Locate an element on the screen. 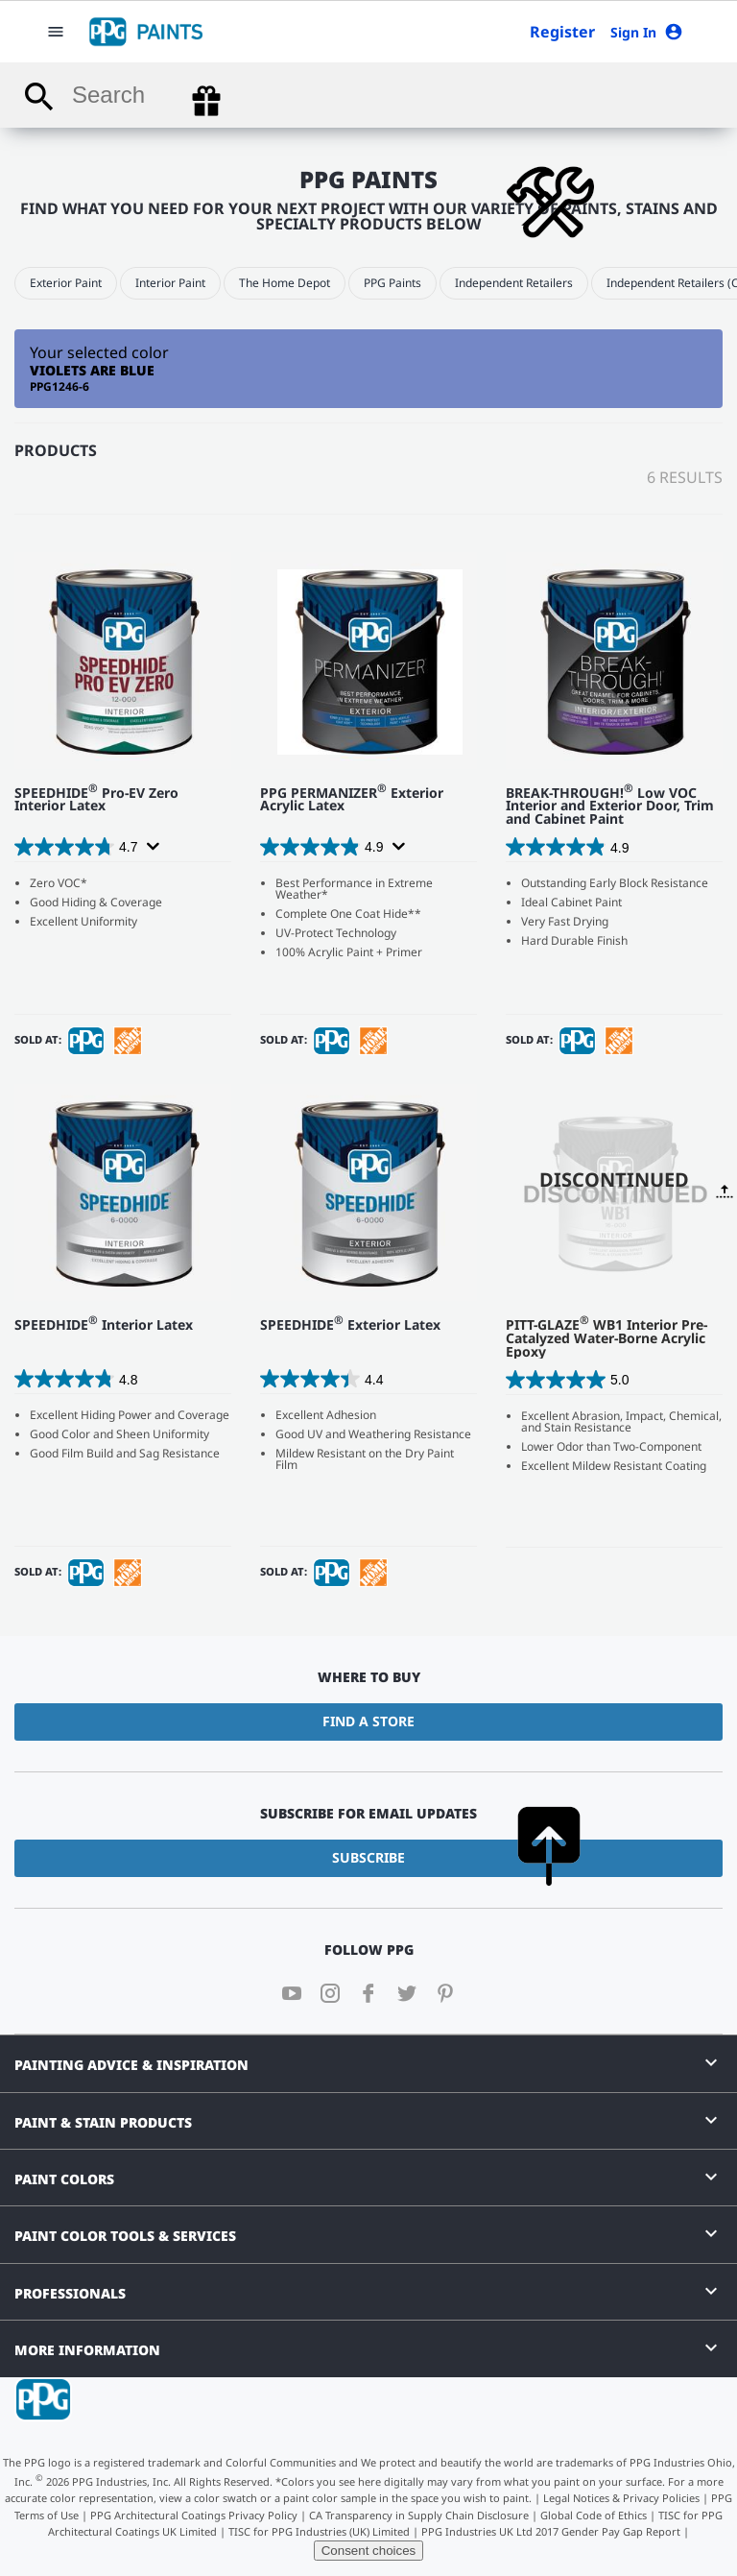  upload or push content to a server is located at coordinates (549, 1846).